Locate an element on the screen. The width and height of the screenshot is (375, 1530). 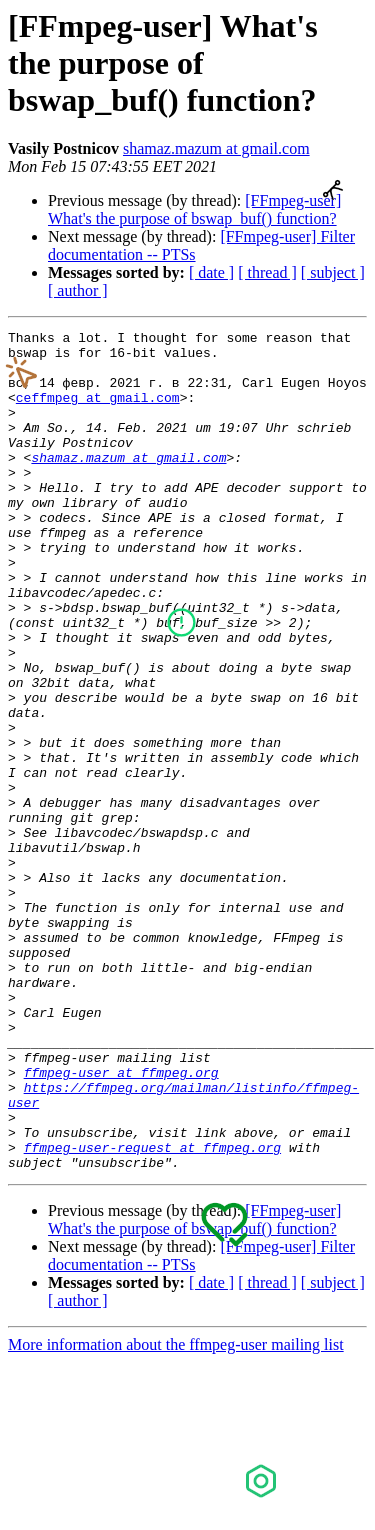
indicates a warning or alert status is located at coordinates (181, 622).